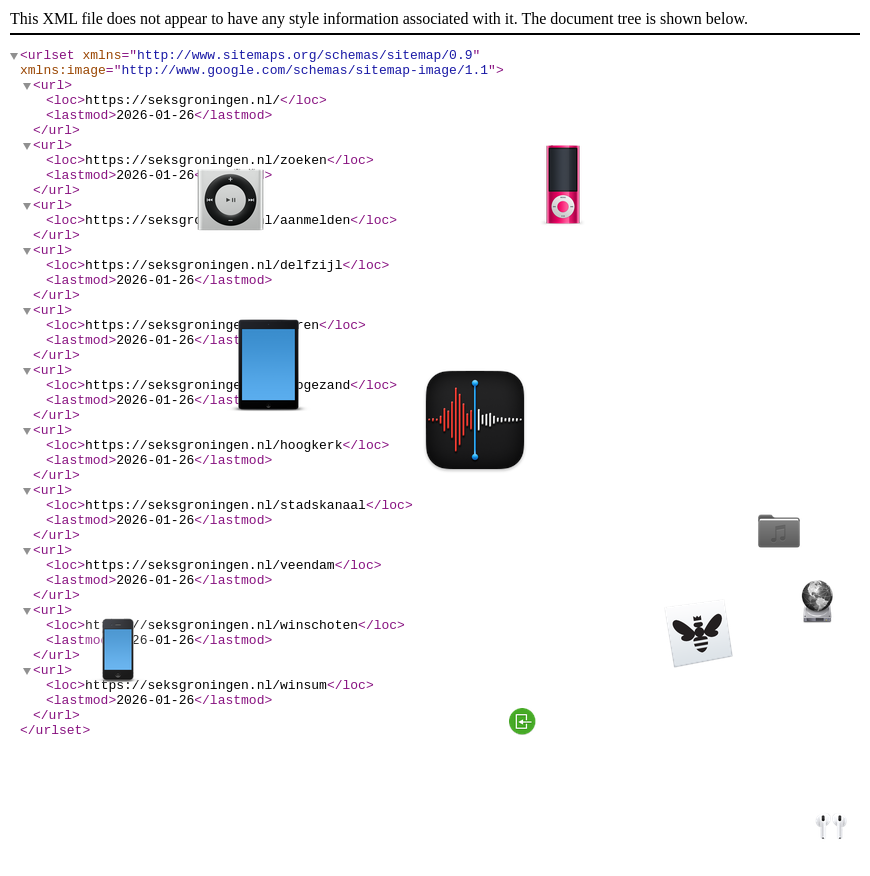 This screenshot has height=876, width=870. I want to click on connect or sync a pink iPod nano device, so click(562, 185).